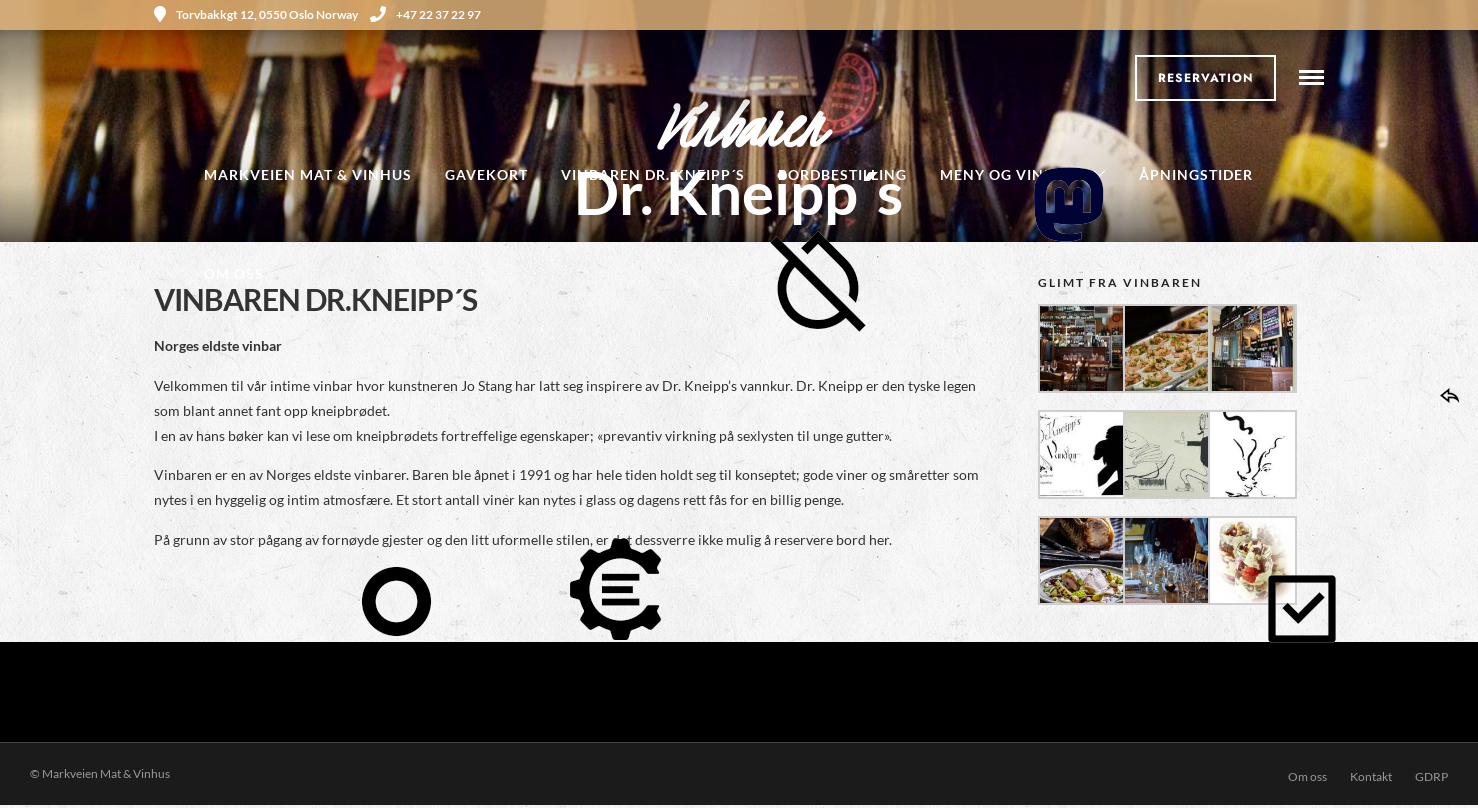 The height and width of the screenshot is (808, 1478). What do you see at coordinates (818, 284) in the screenshot?
I see `disable blur effect` at bounding box center [818, 284].